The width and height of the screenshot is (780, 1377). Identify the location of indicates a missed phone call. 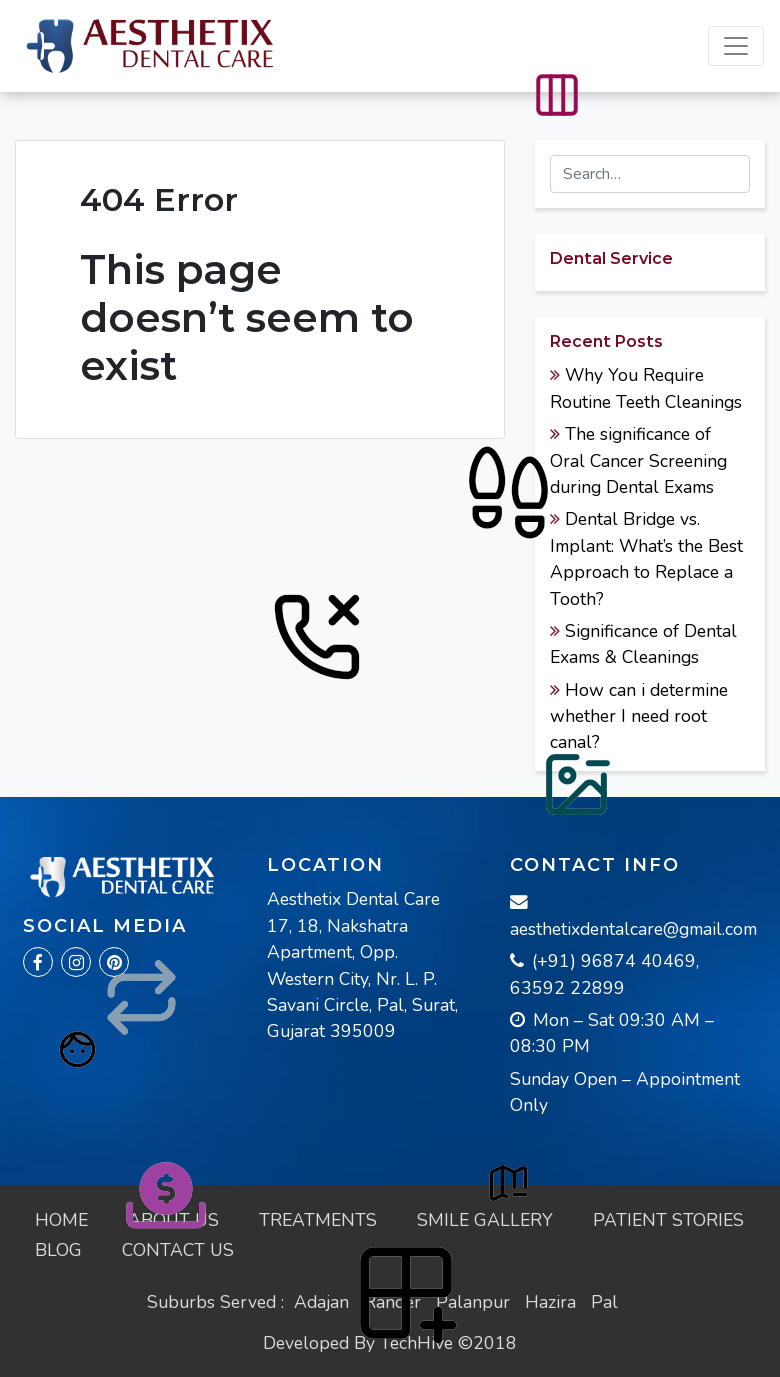
(317, 637).